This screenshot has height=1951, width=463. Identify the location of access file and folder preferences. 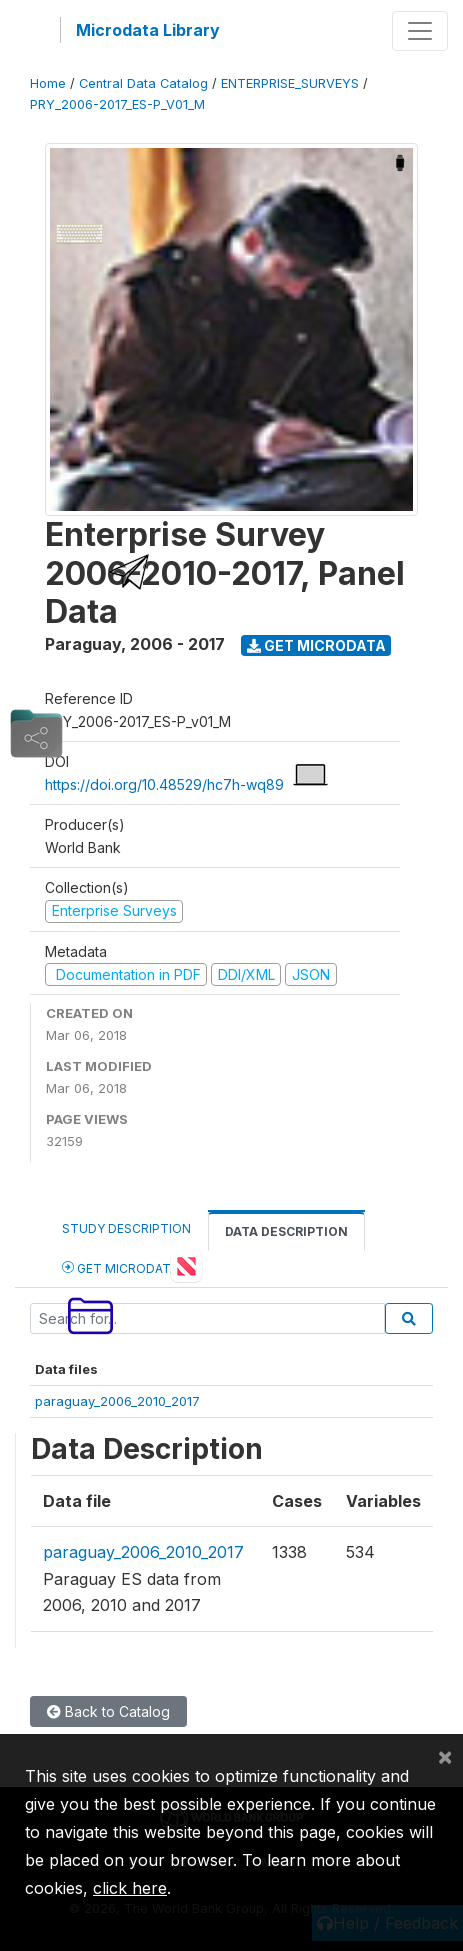
(90, 1314).